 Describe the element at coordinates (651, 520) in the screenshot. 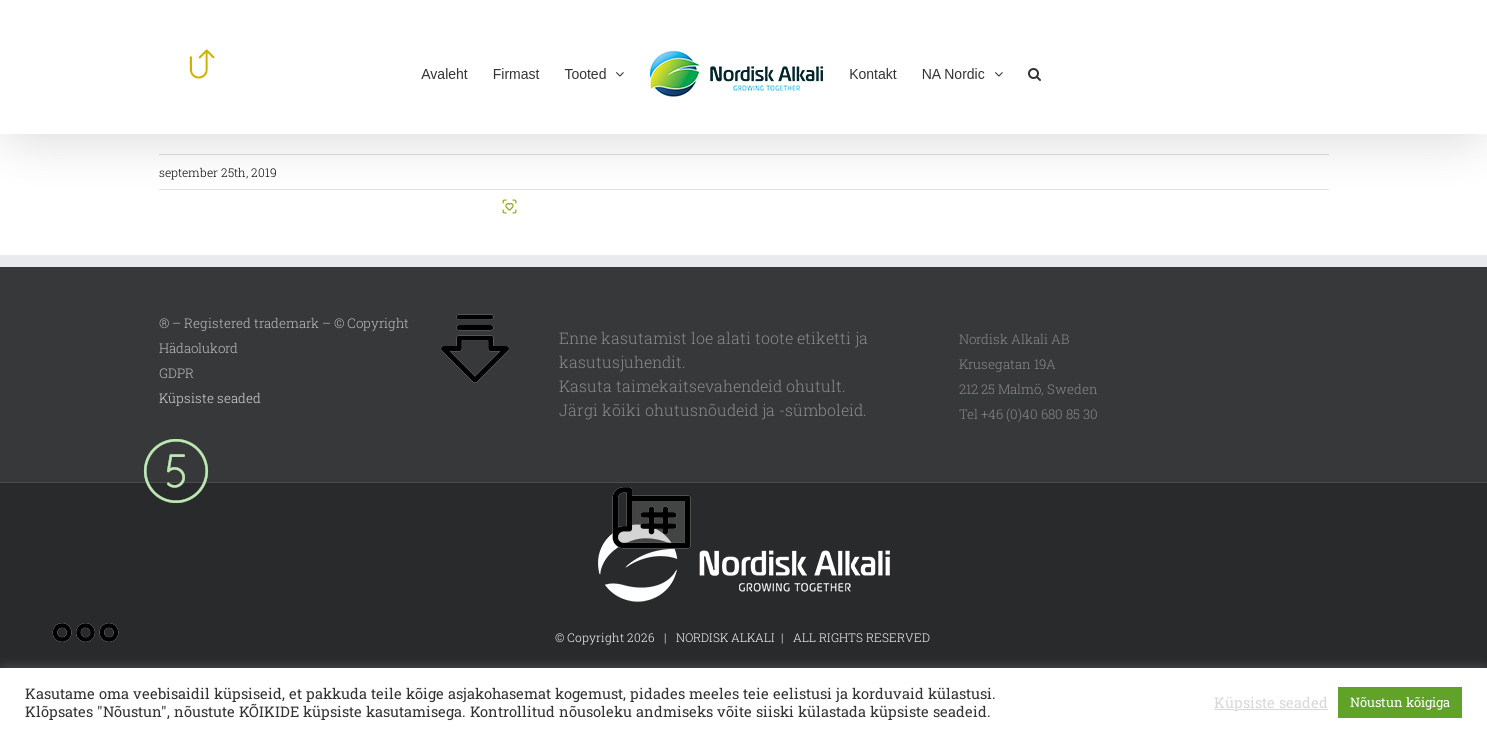

I see `view project blueprints or technical plans` at that location.